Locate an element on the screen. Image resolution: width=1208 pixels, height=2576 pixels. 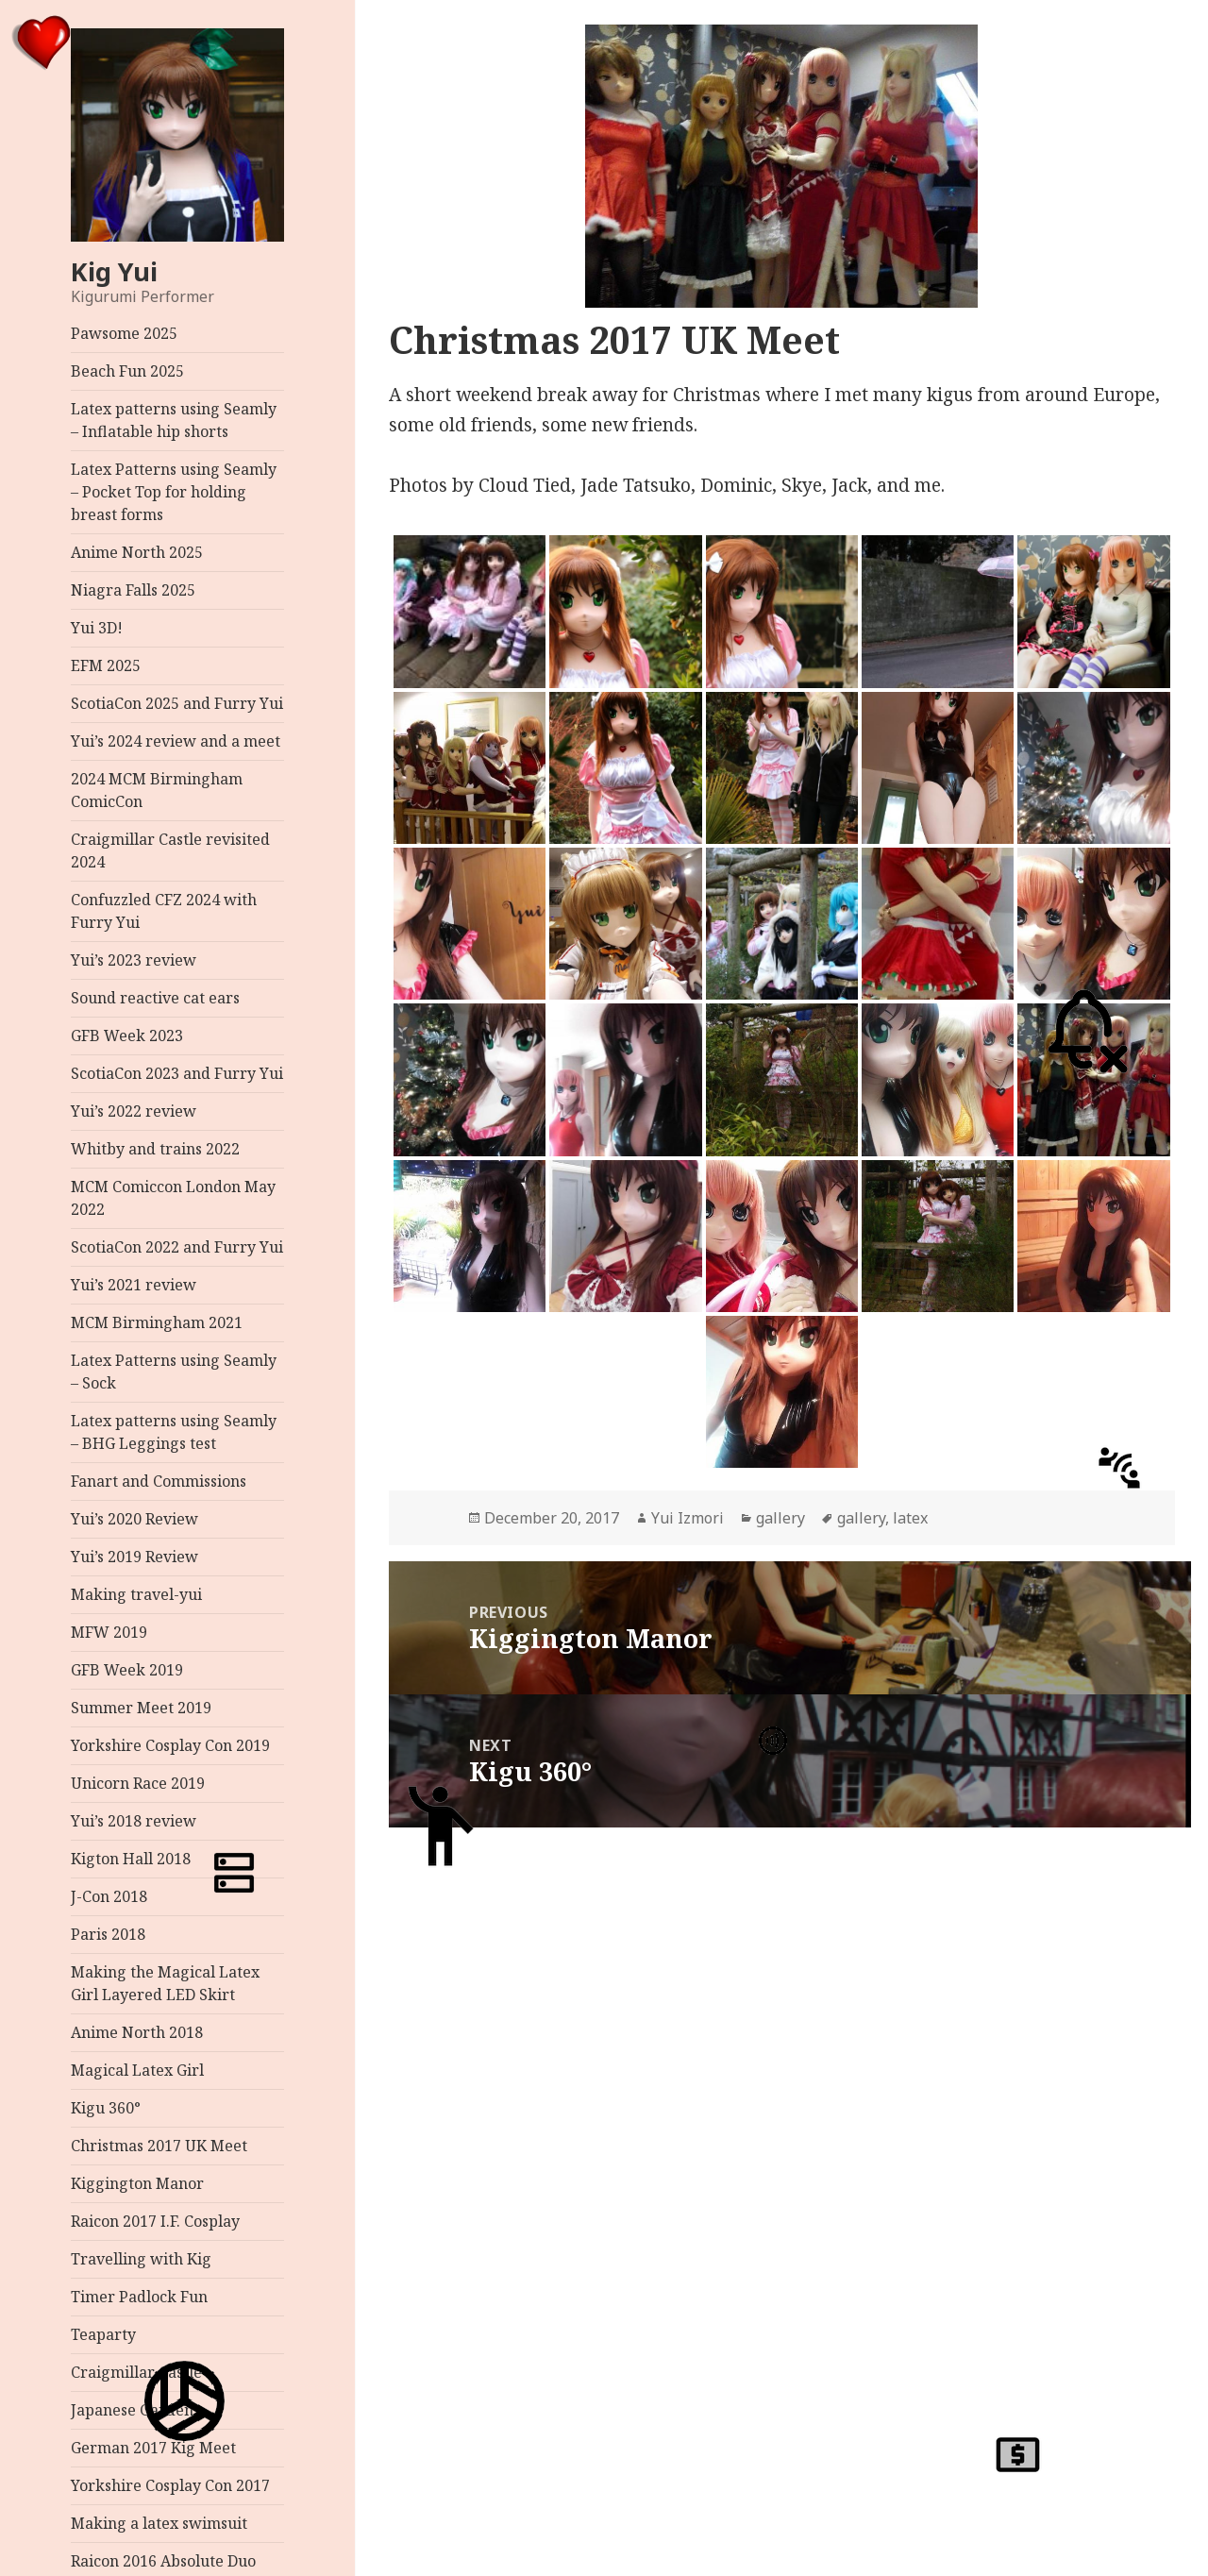
find nearby ATMs or cash machines is located at coordinates (1017, 2454).